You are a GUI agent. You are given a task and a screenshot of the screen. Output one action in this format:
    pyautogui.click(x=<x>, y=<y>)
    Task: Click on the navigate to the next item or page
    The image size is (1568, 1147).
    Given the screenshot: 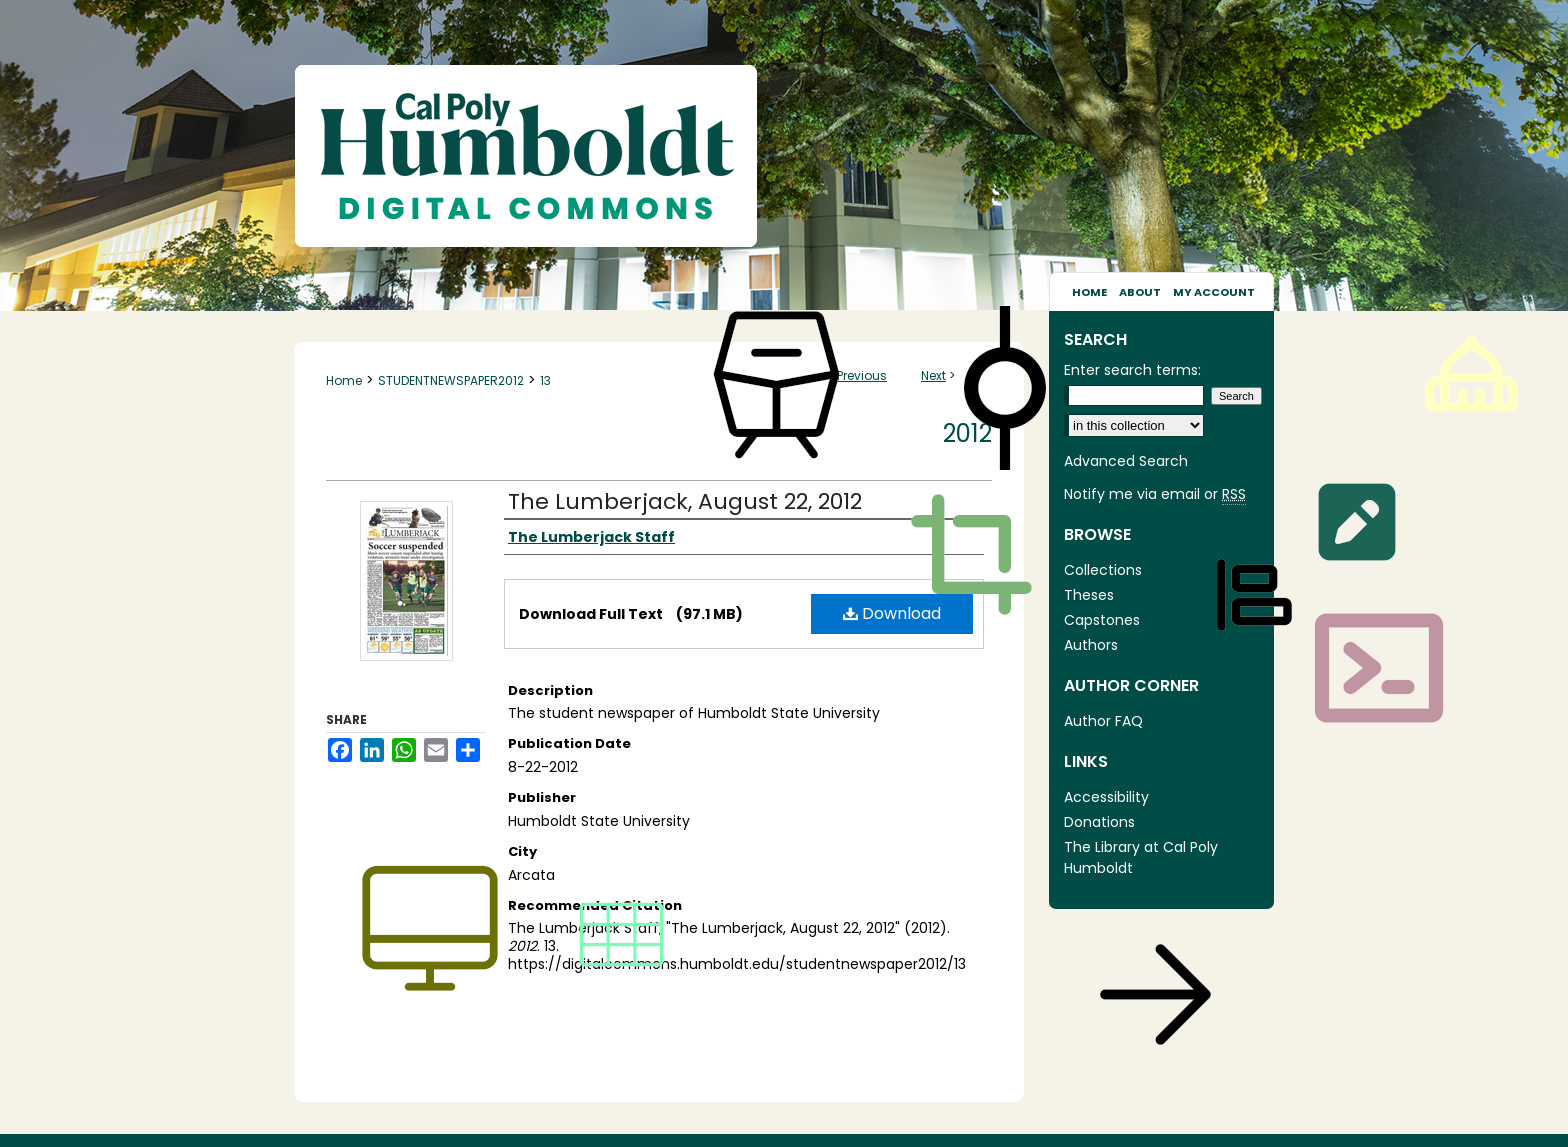 What is the action you would take?
    pyautogui.click(x=1155, y=994)
    